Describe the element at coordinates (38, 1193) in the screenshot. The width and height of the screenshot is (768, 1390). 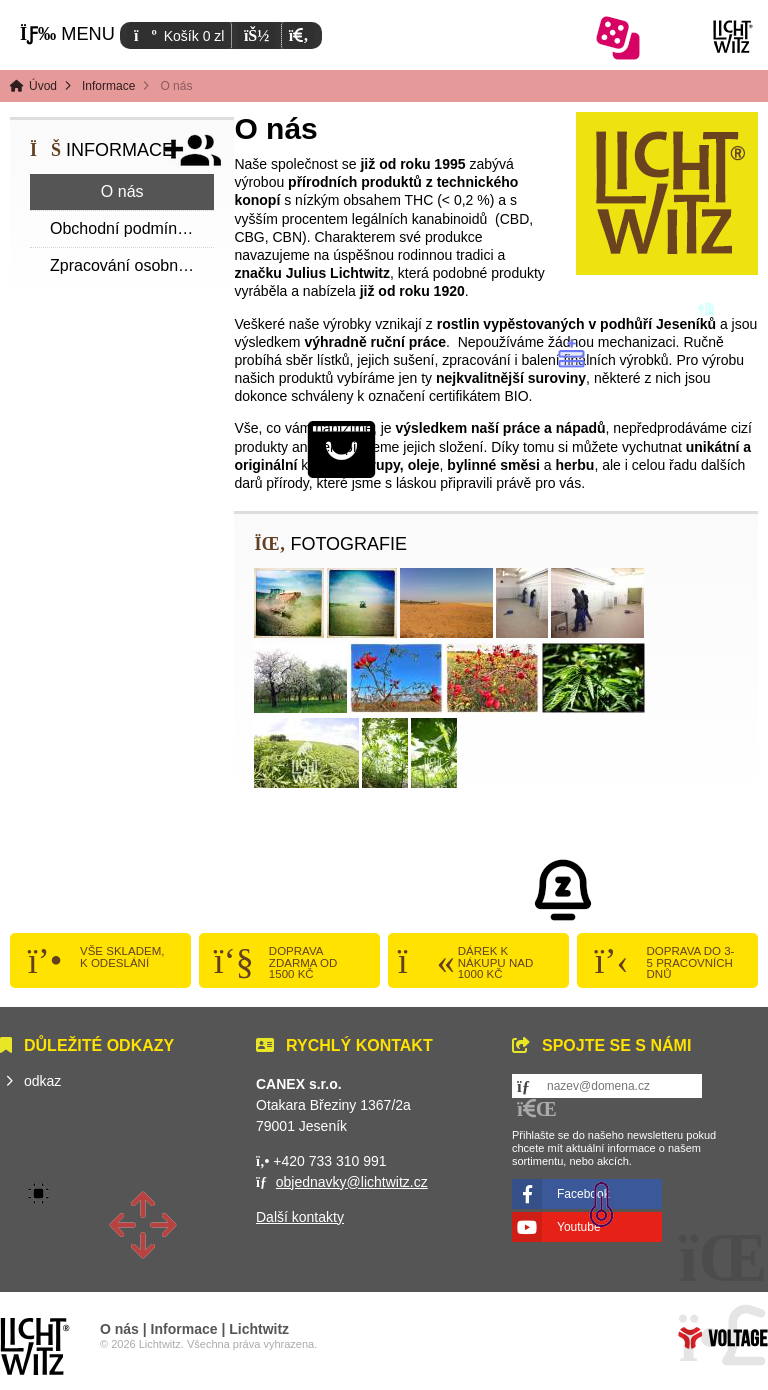
I see `select or create an artboard` at that location.